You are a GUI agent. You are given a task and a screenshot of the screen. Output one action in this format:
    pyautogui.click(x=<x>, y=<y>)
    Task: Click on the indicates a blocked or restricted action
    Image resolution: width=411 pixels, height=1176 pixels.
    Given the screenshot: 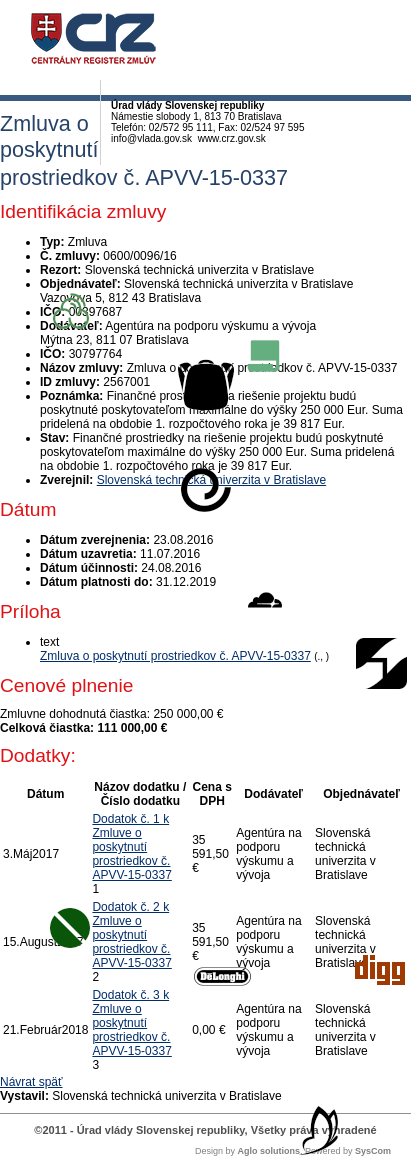 What is the action you would take?
    pyautogui.click(x=70, y=928)
    